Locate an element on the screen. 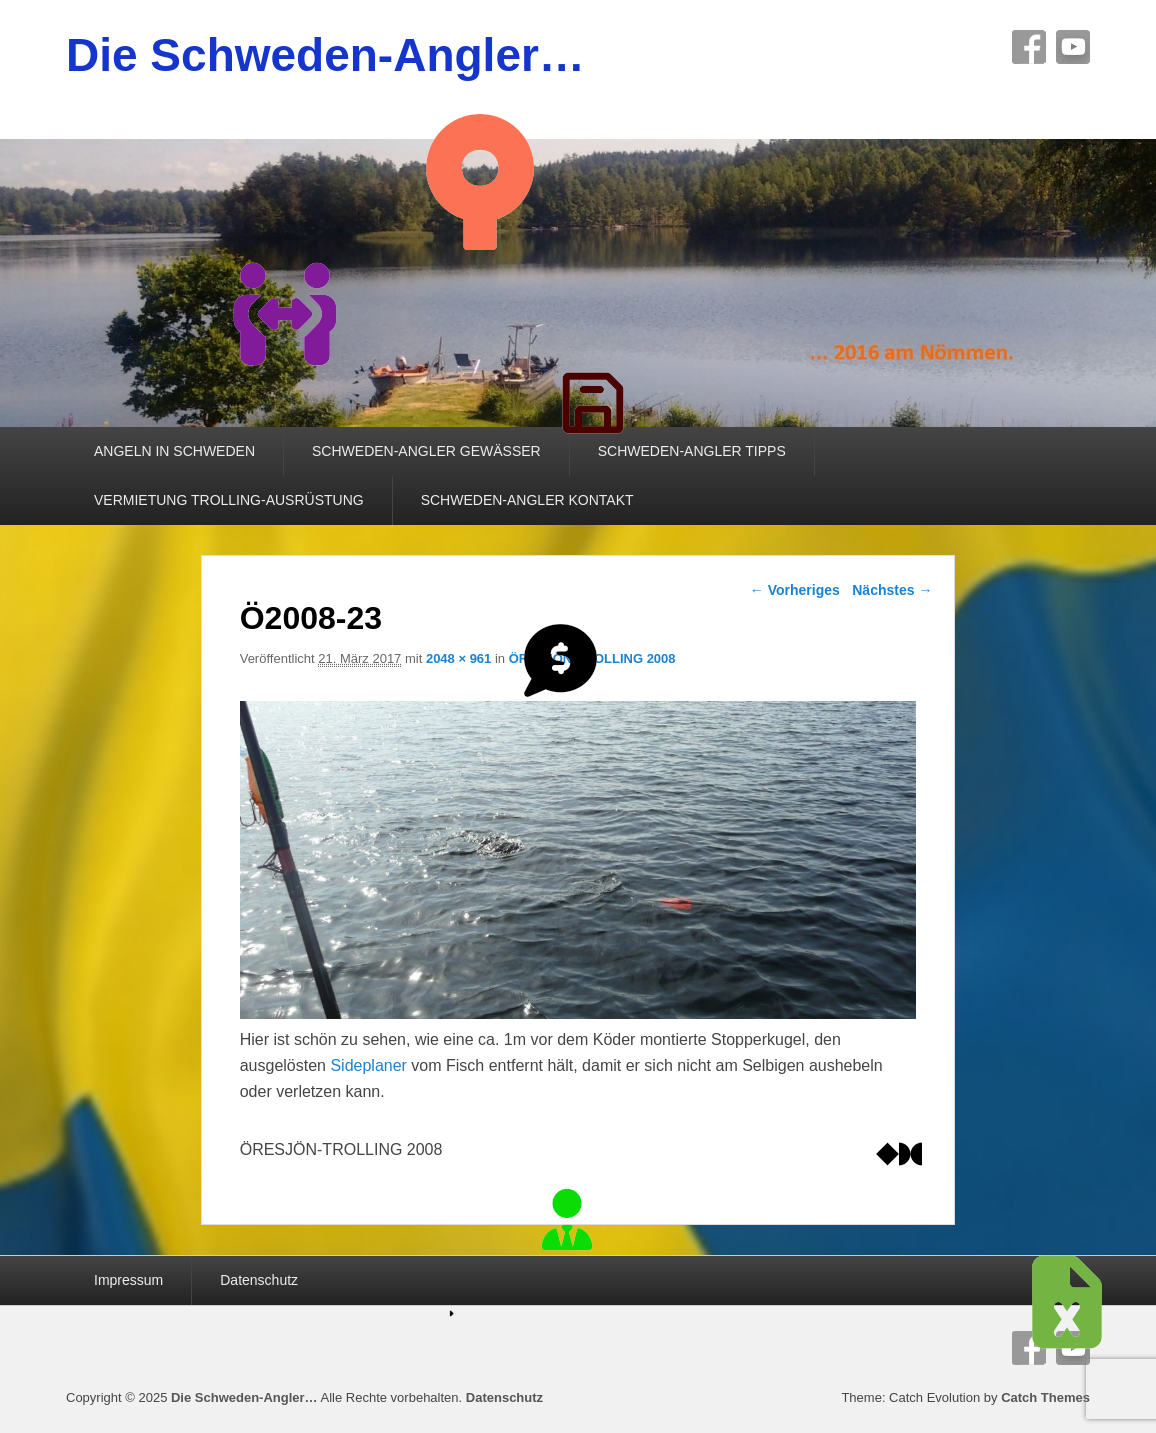 This screenshot has width=1156, height=1433. innosoft company logo is located at coordinates (899, 1154).